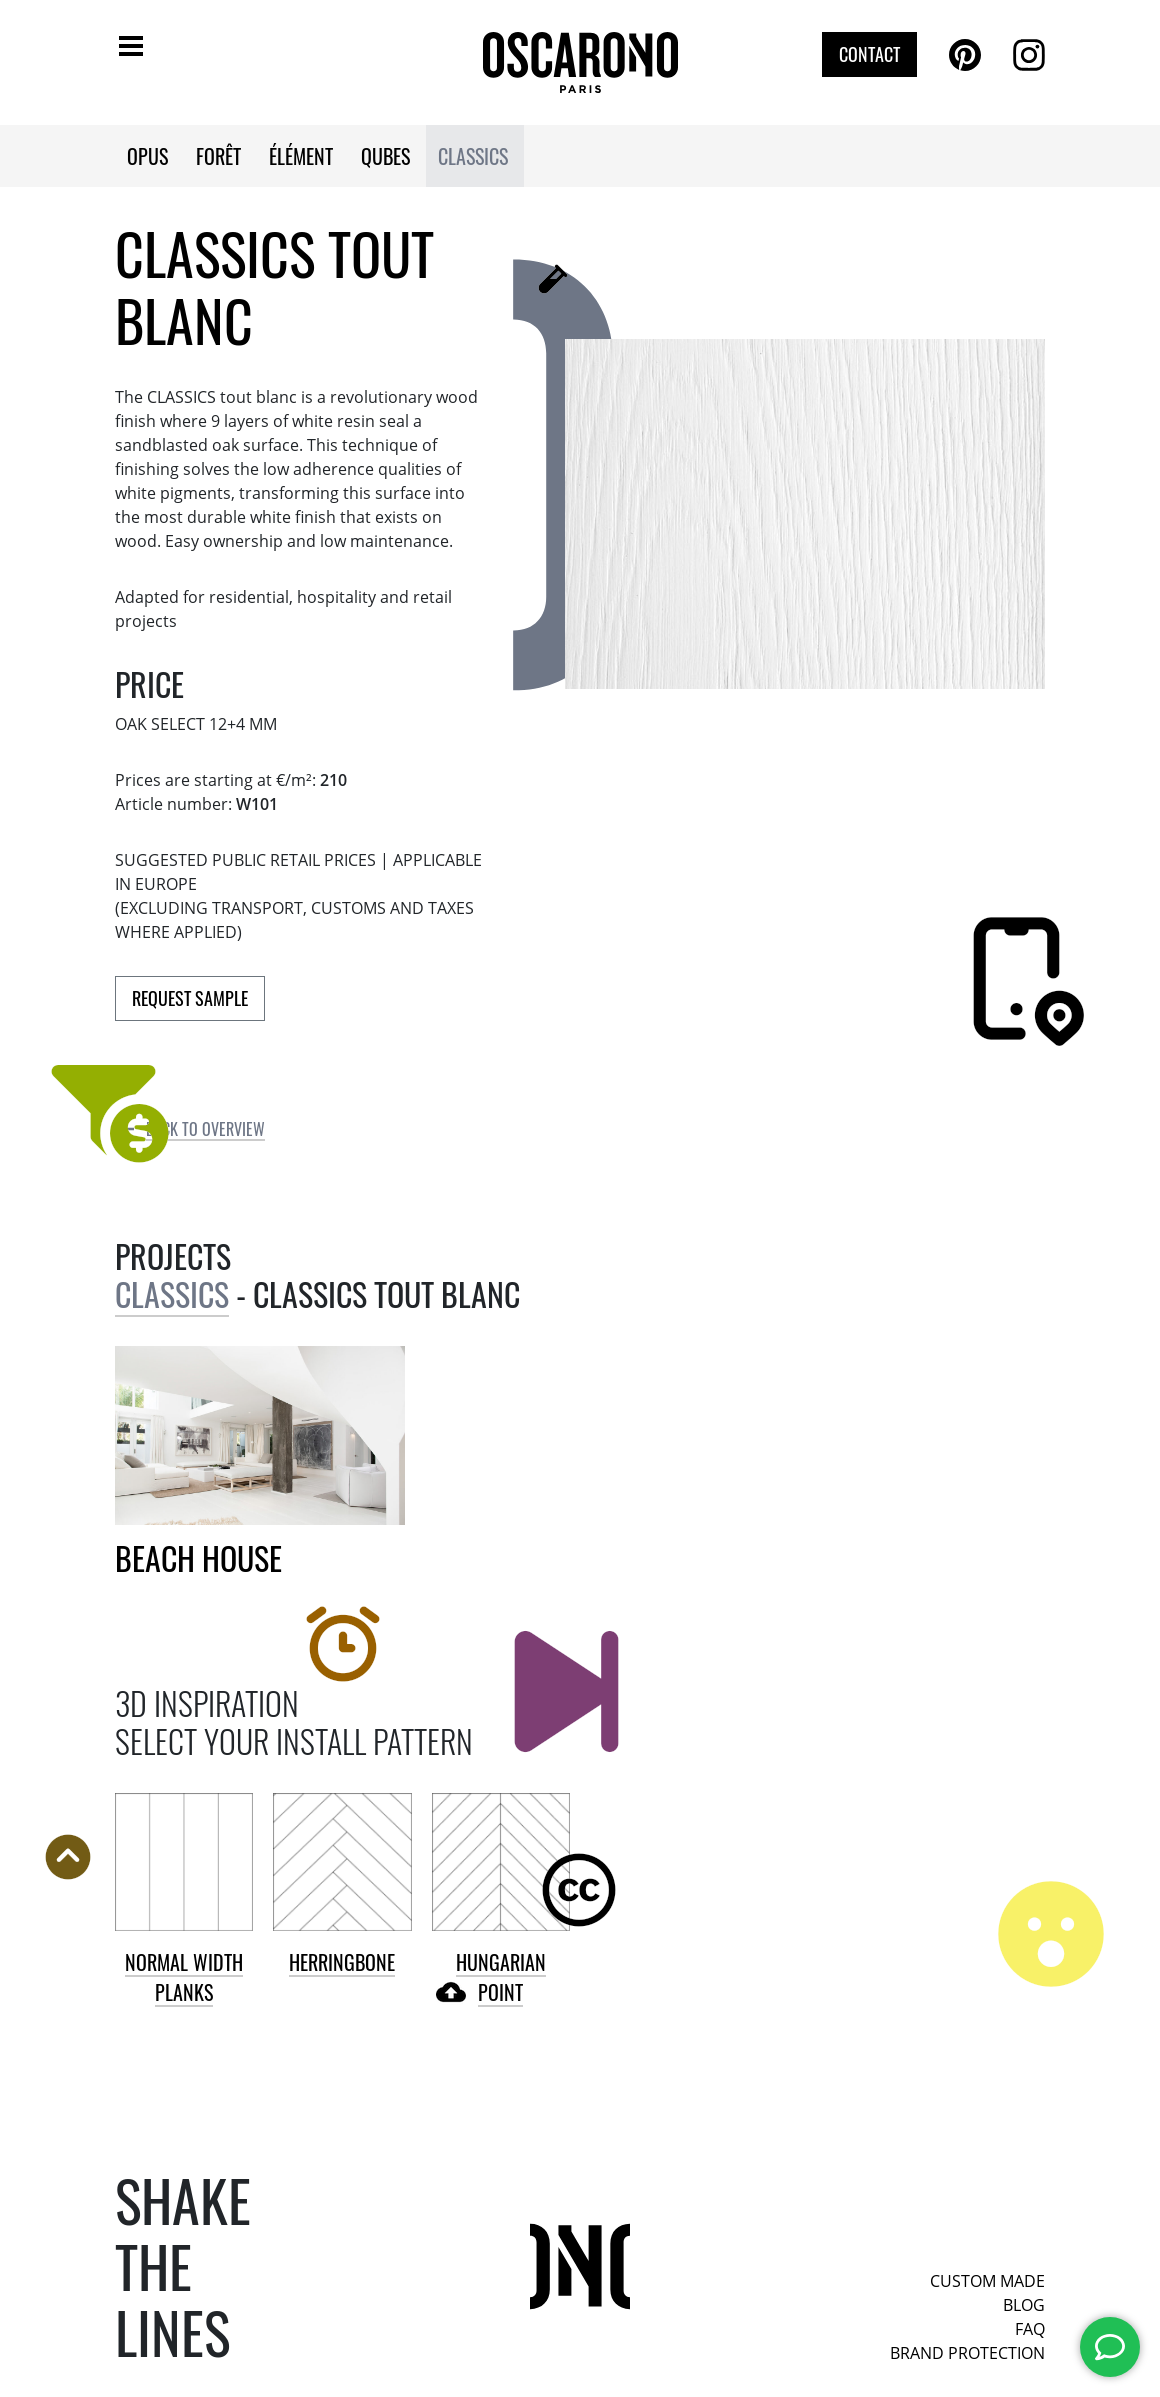  I want to click on set or view alarms, so click(343, 1644).